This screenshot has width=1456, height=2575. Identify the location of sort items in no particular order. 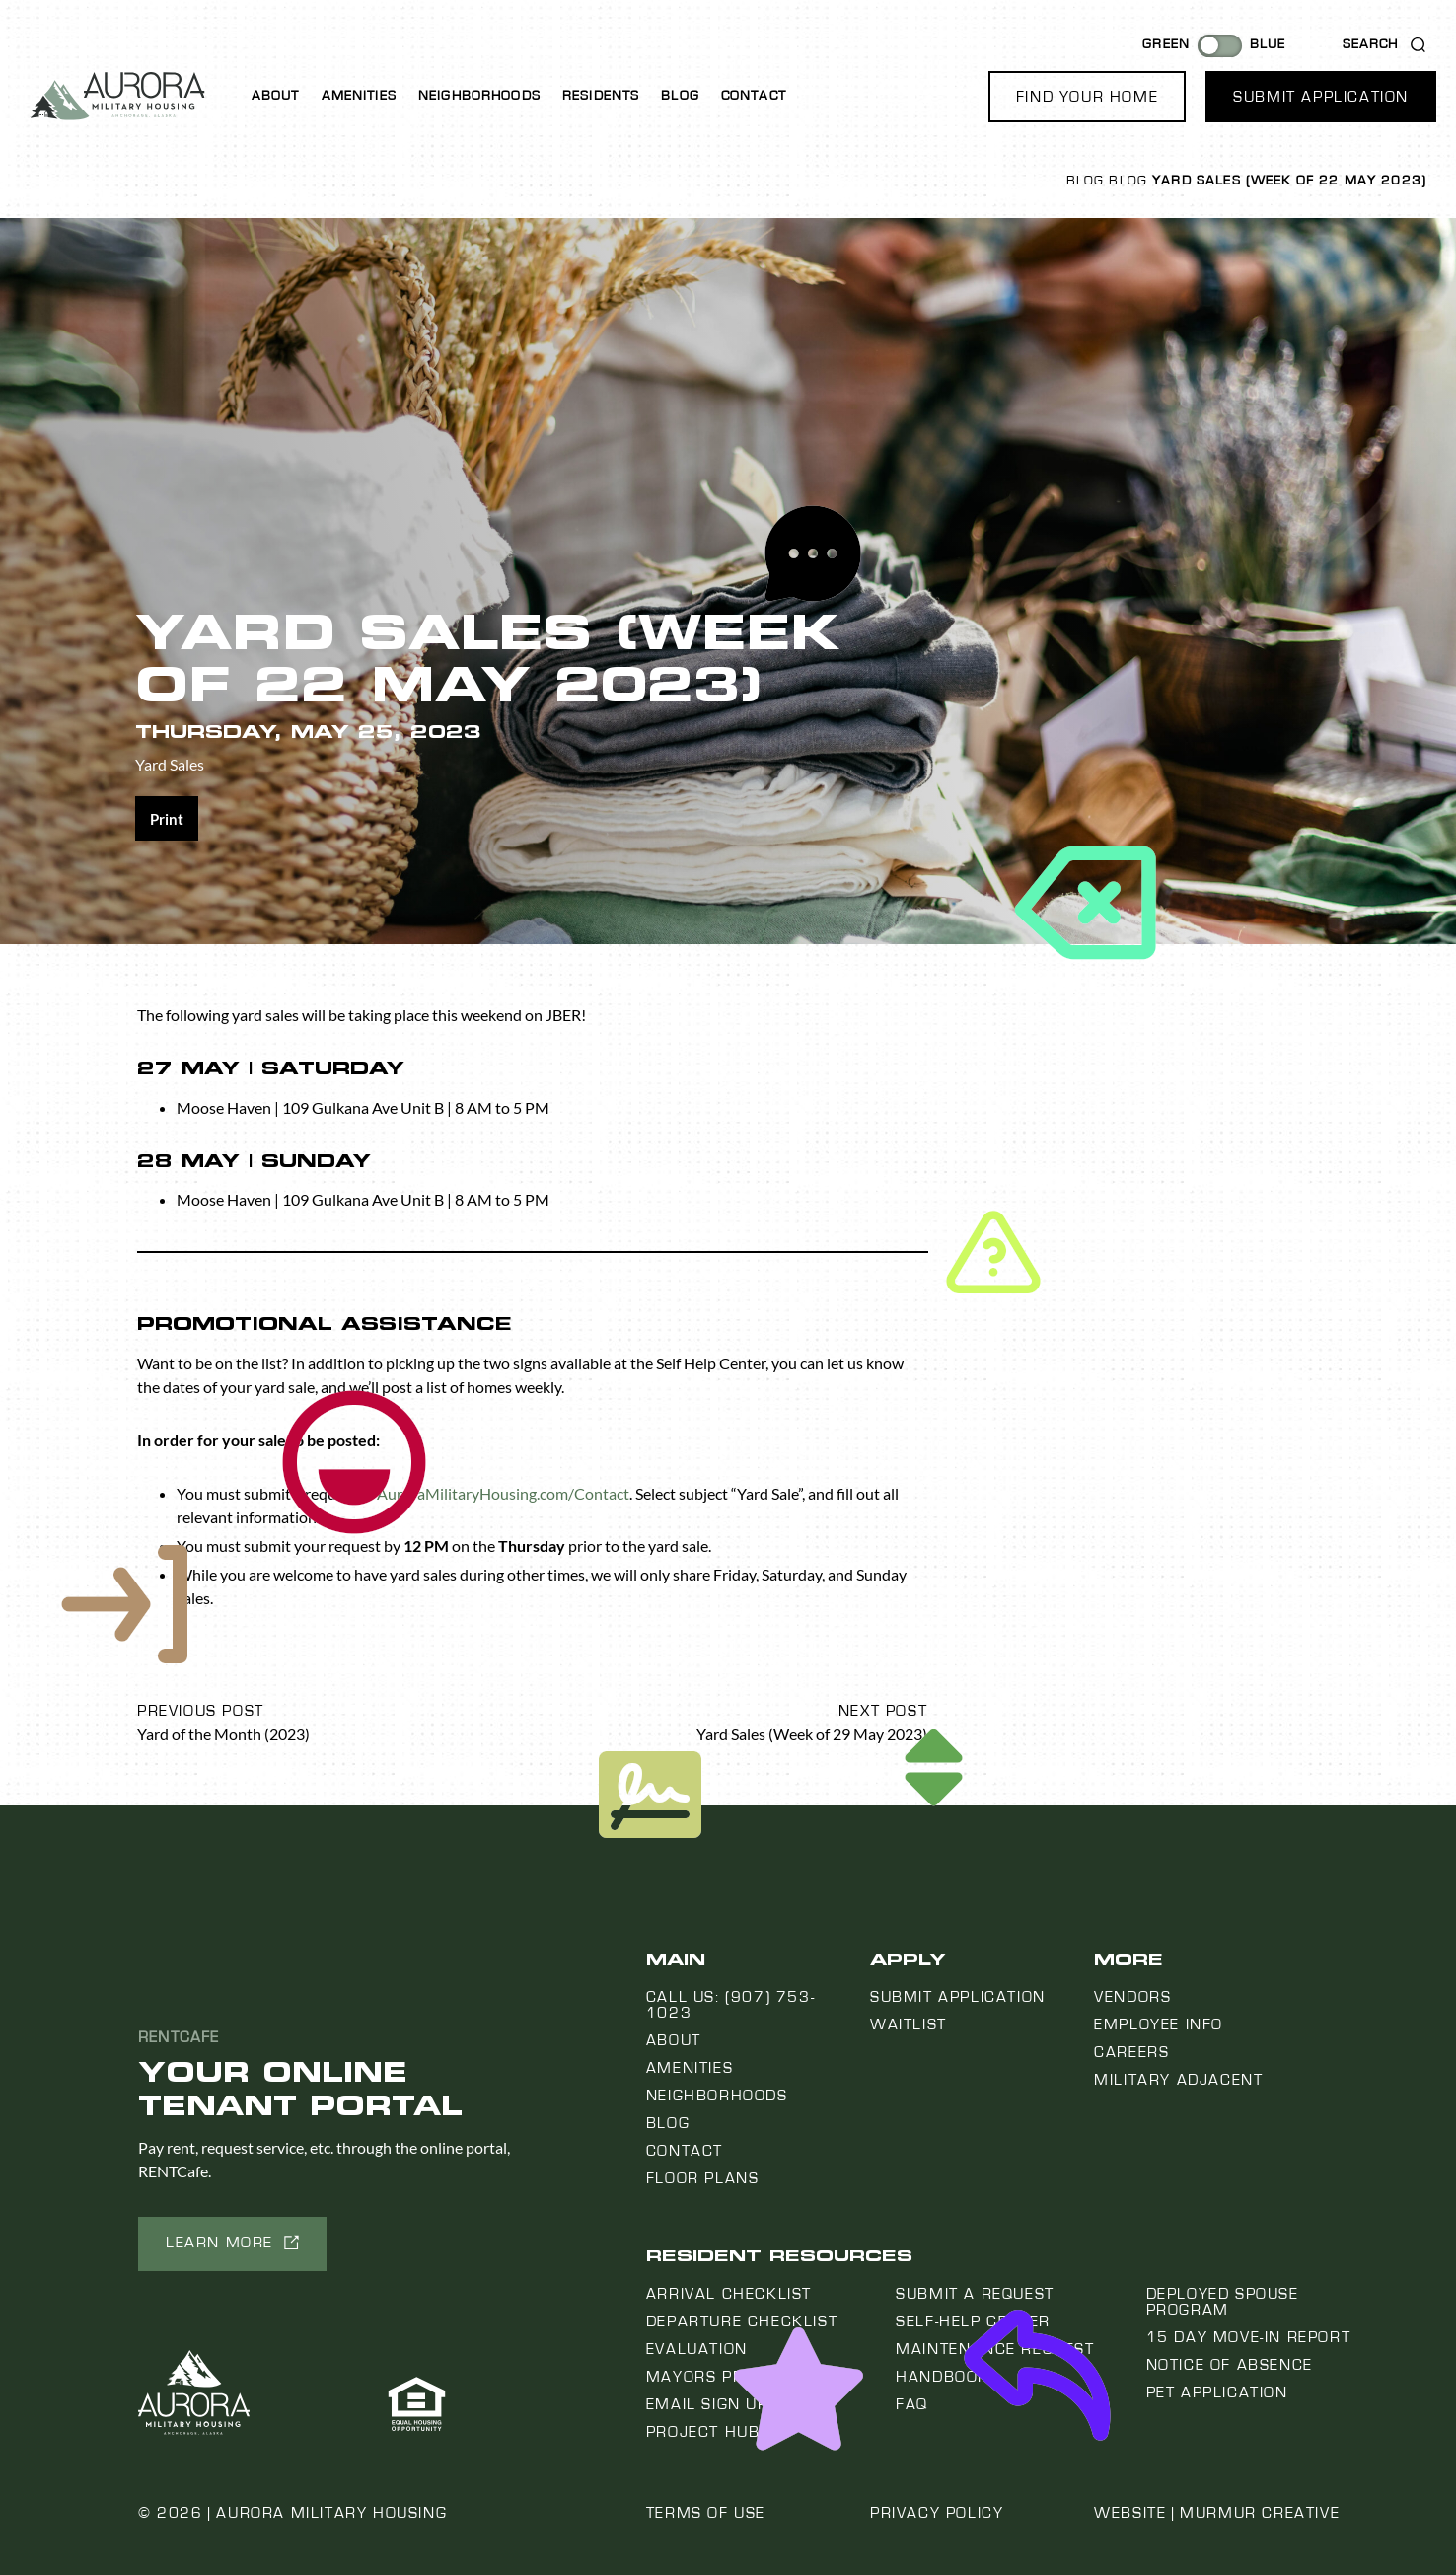
(933, 1767).